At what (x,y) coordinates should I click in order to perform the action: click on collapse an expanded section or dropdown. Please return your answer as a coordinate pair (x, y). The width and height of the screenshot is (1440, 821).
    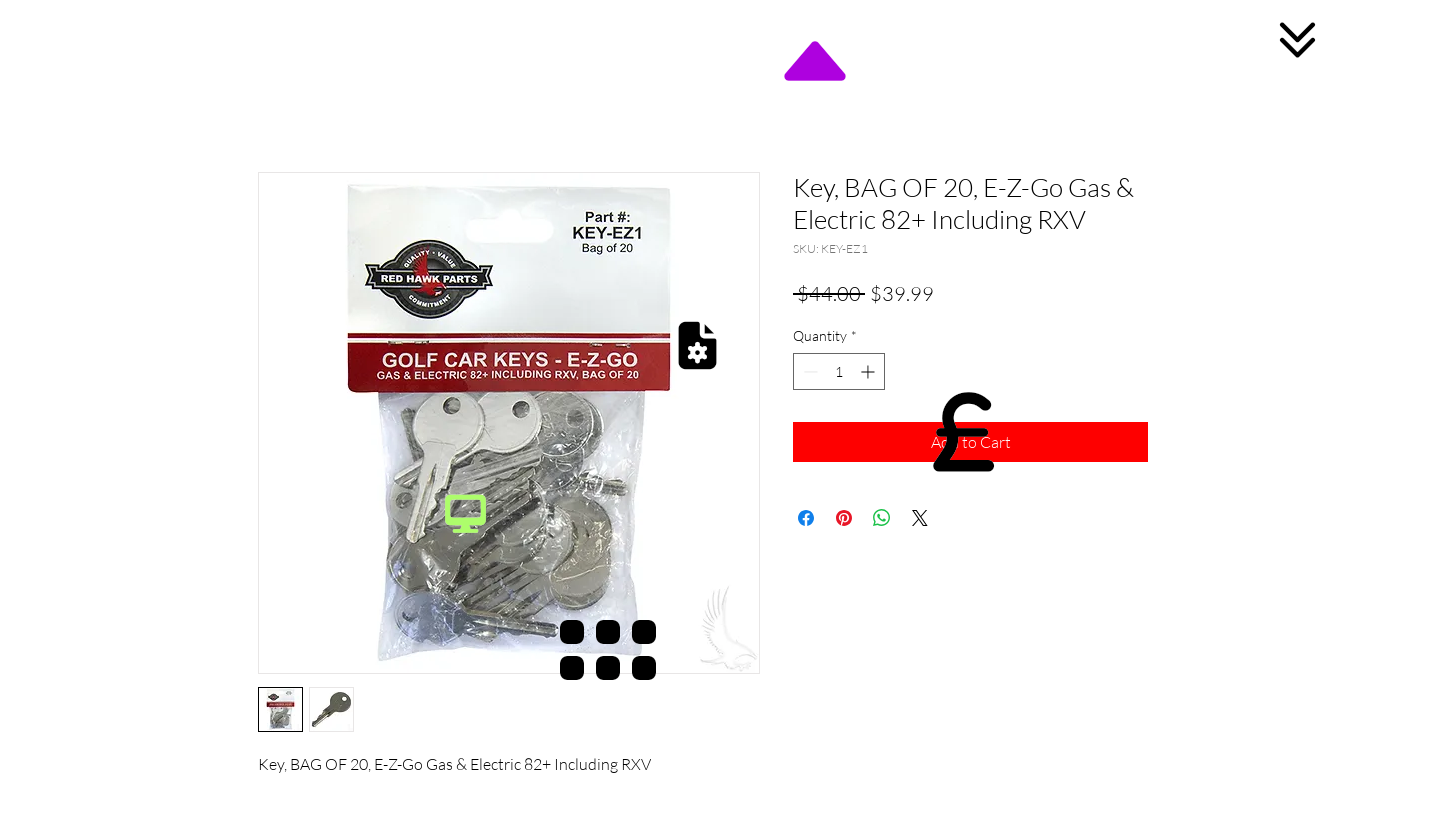
    Looking at the image, I should click on (815, 61).